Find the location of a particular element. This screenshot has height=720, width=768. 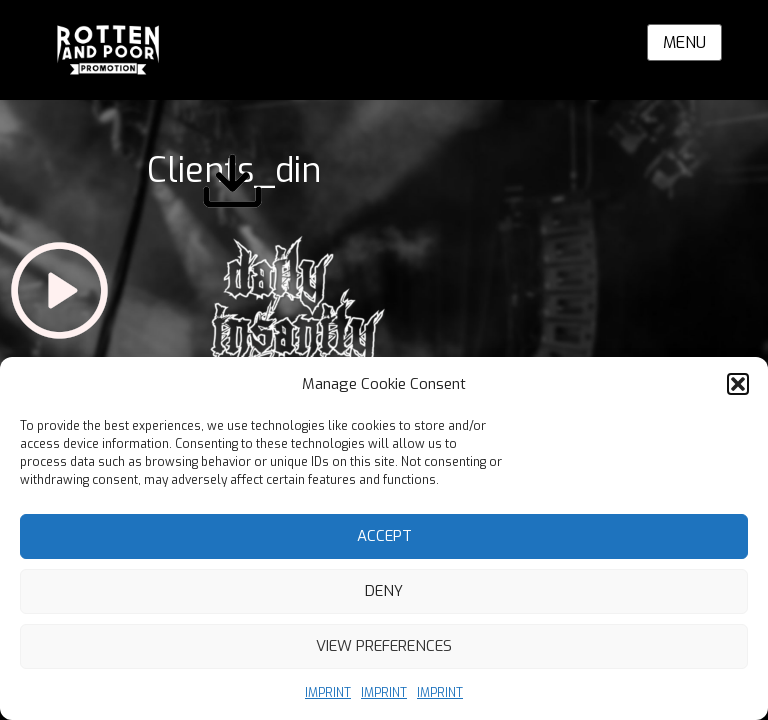

download a file or document is located at coordinates (232, 182).